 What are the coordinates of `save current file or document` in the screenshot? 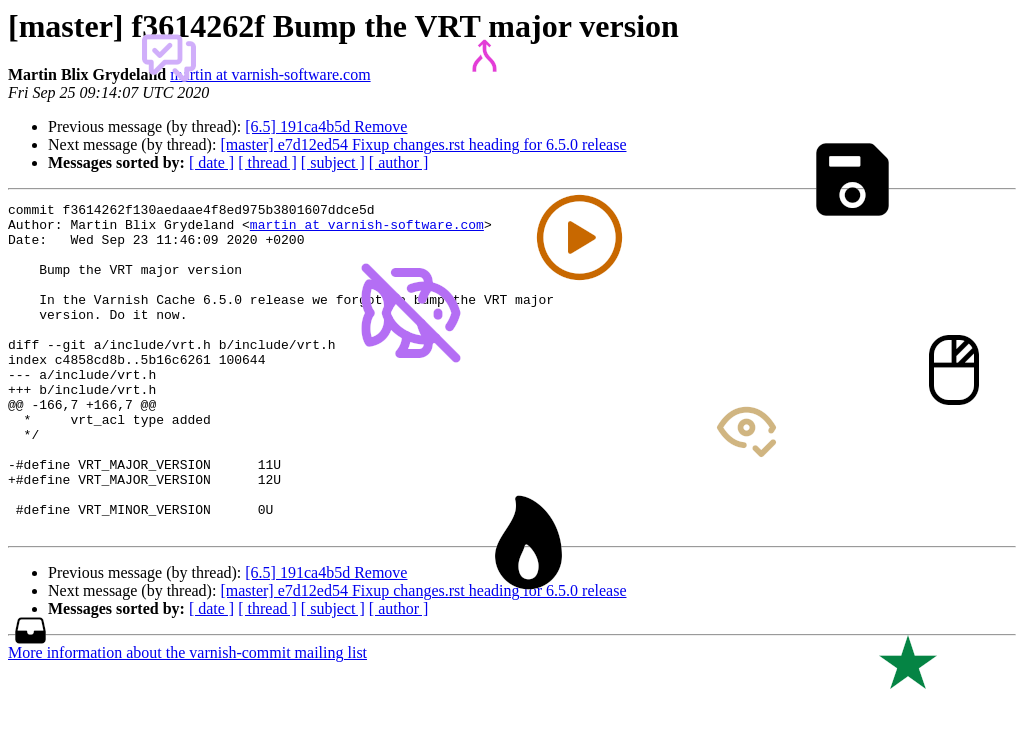 It's located at (852, 179).